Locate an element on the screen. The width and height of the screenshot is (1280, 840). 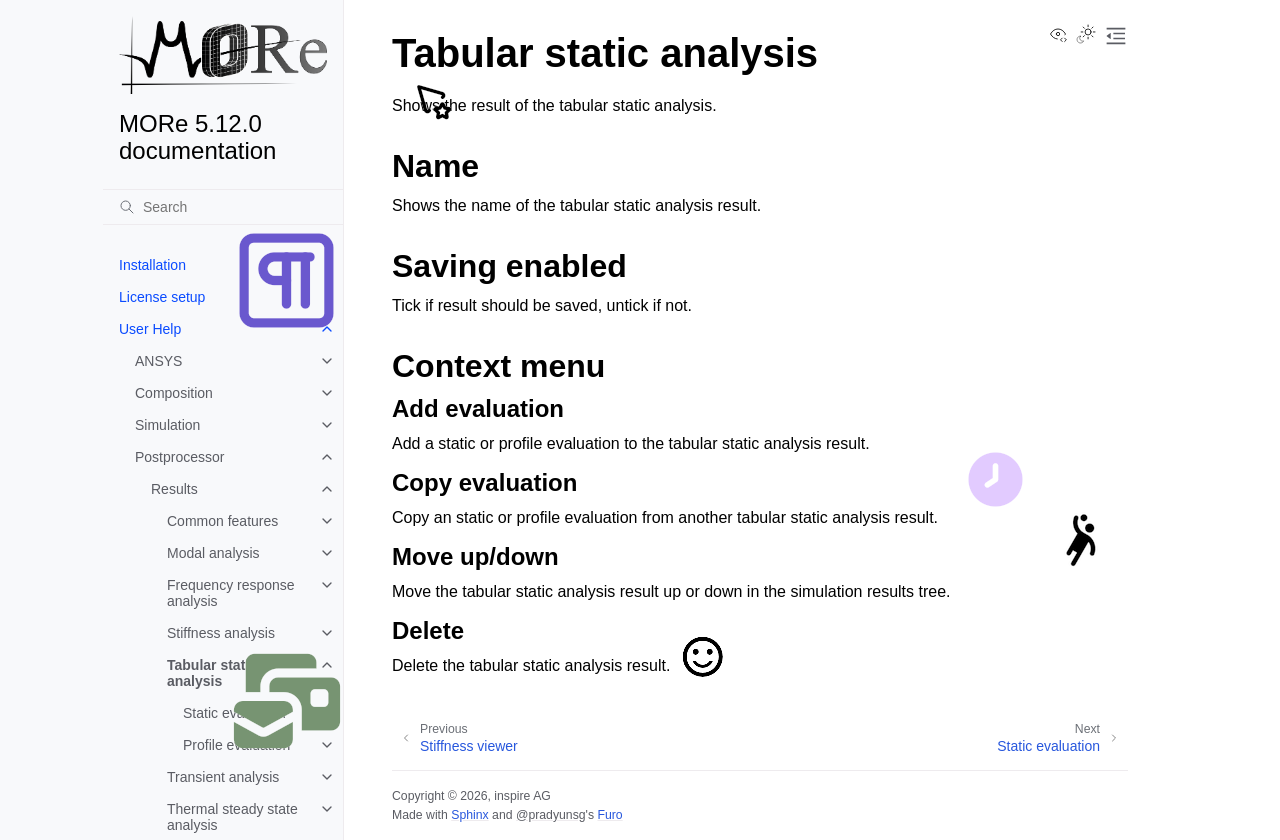
rate your experience with a positive reaction is located at coordinates (703, 657).